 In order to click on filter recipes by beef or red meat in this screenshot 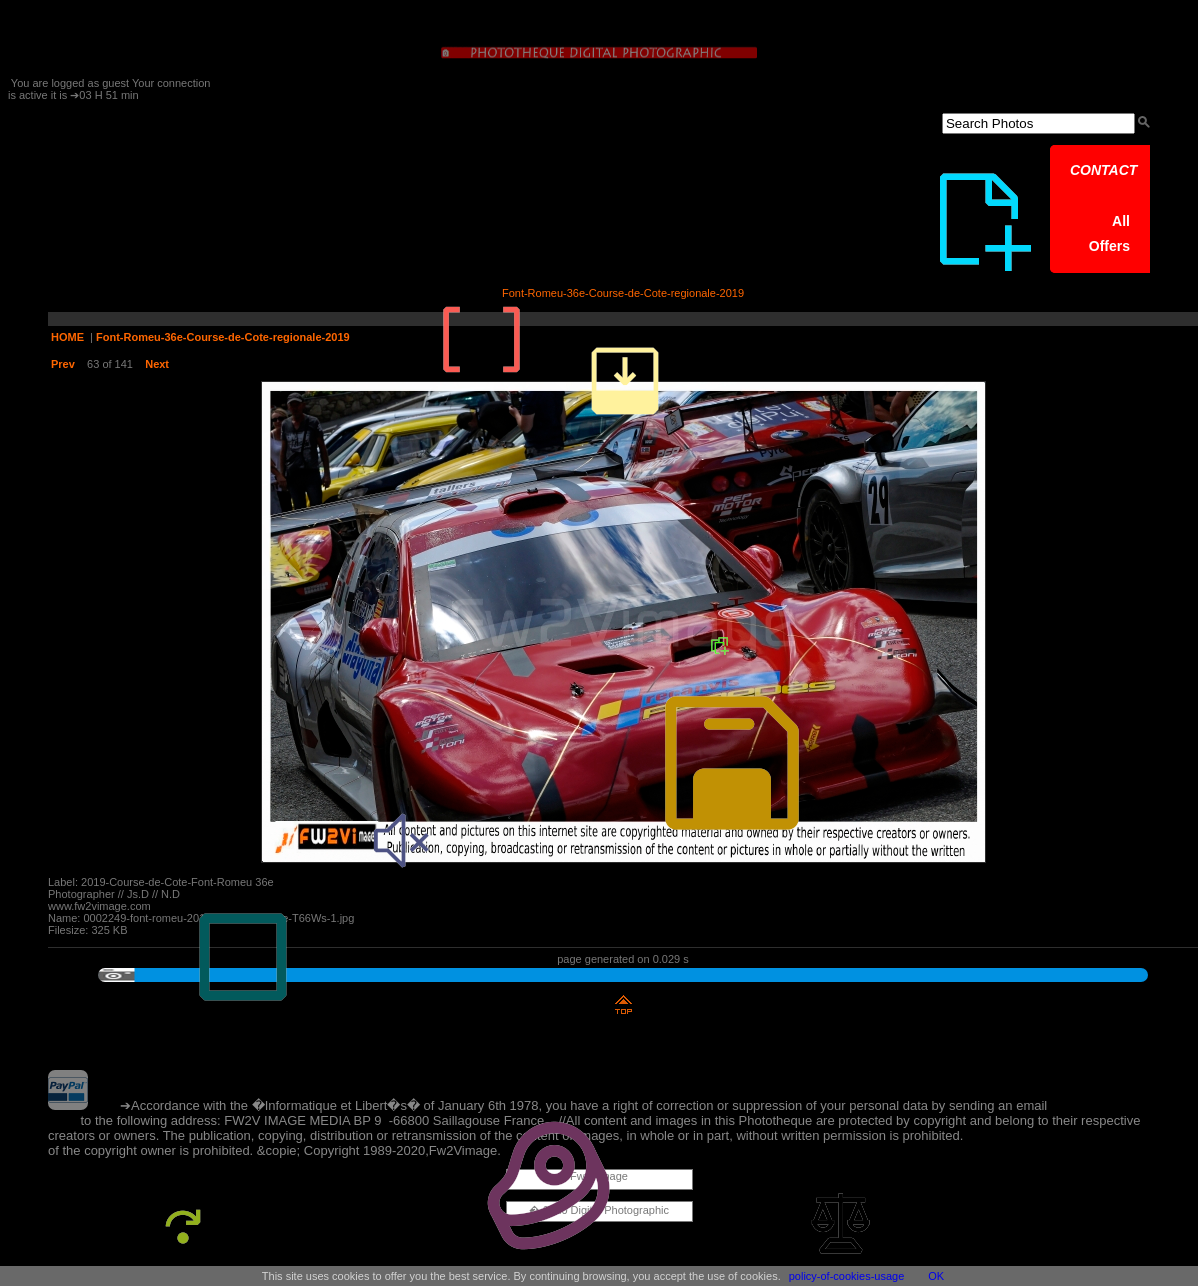, I will do `click(551, 1185)`.